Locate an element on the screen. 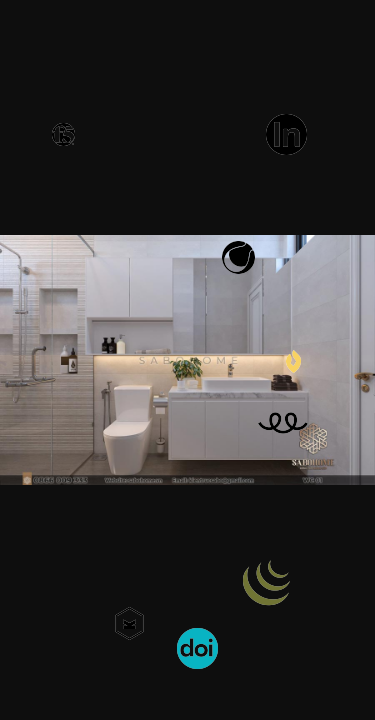 This screenshot has width=375, height=720. open Cinema 4D application is located at coordinates (238, 257).